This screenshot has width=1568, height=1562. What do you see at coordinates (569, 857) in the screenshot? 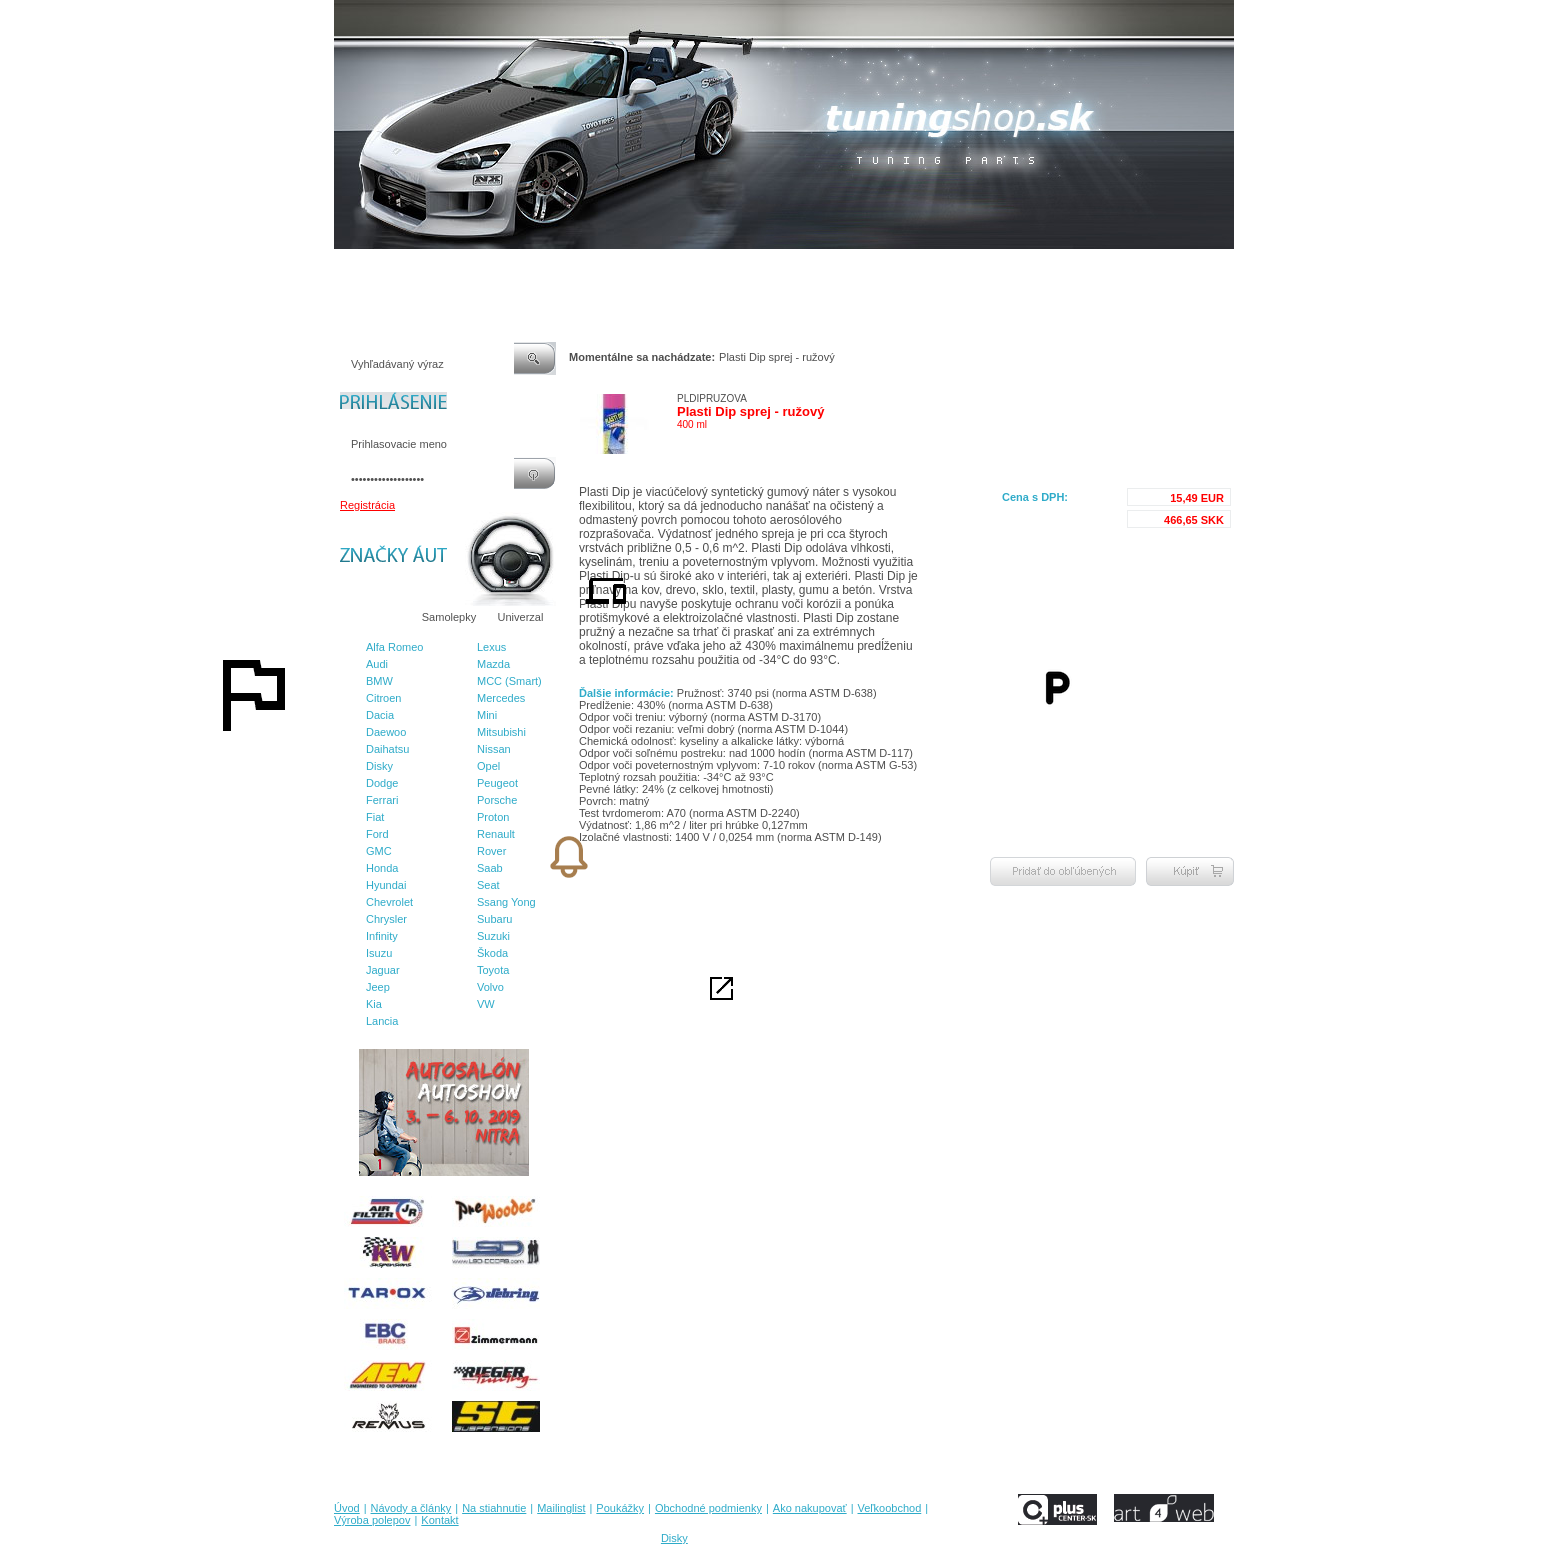
I see `view notifications` at bounding box center [569, 857].